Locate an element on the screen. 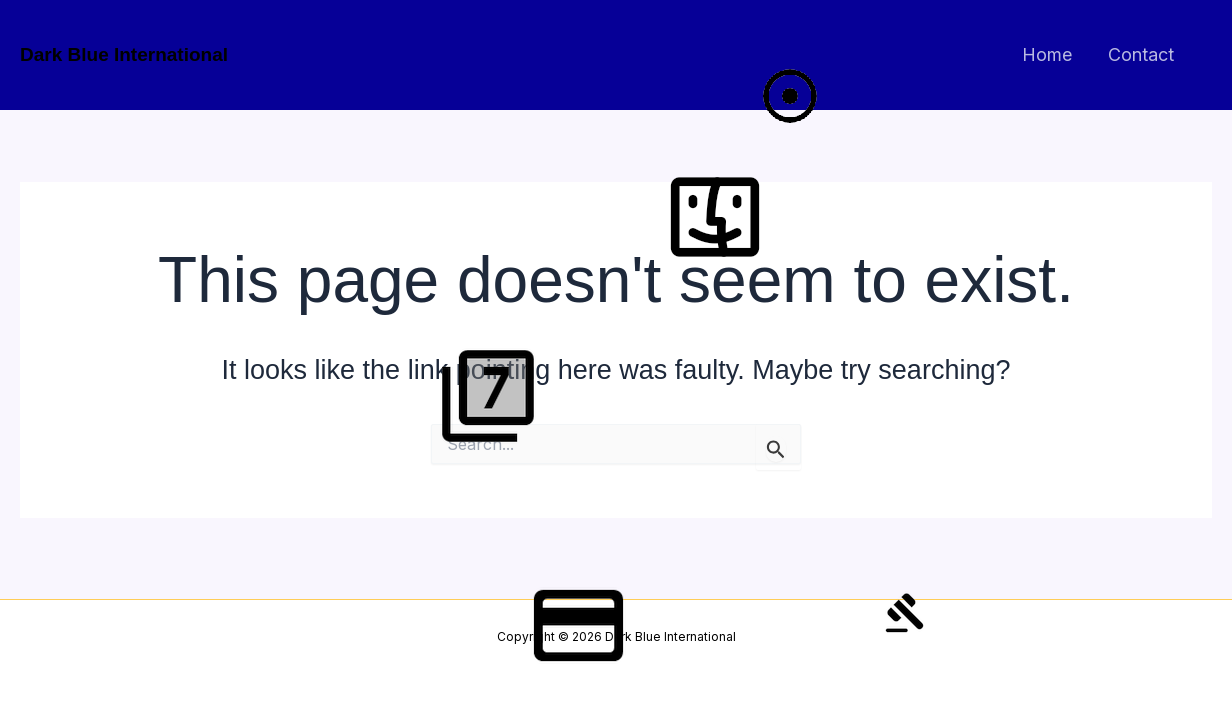  indicates item number 7 in a numbered list or gallery is located at coordinates (488, 396).